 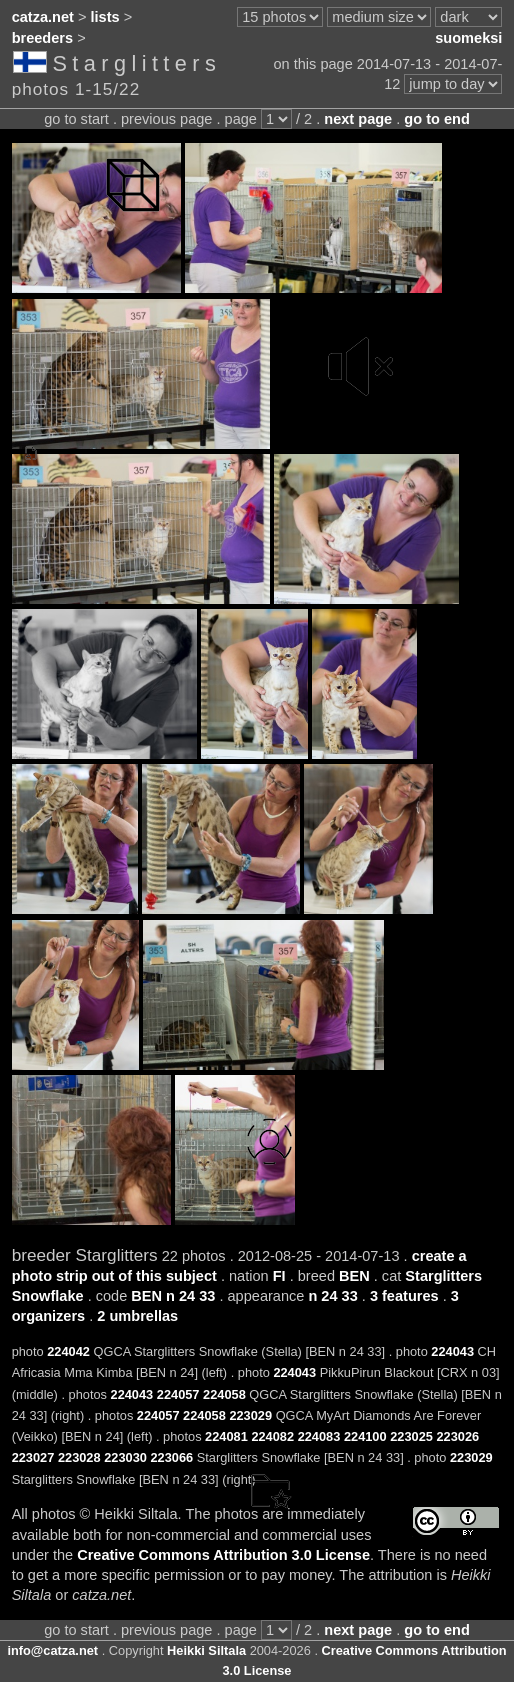 What do you see at coordinates (270, 1490) in the screenshot?
I see `access your starred or favorite folders` at bounding box center [270, 1490].